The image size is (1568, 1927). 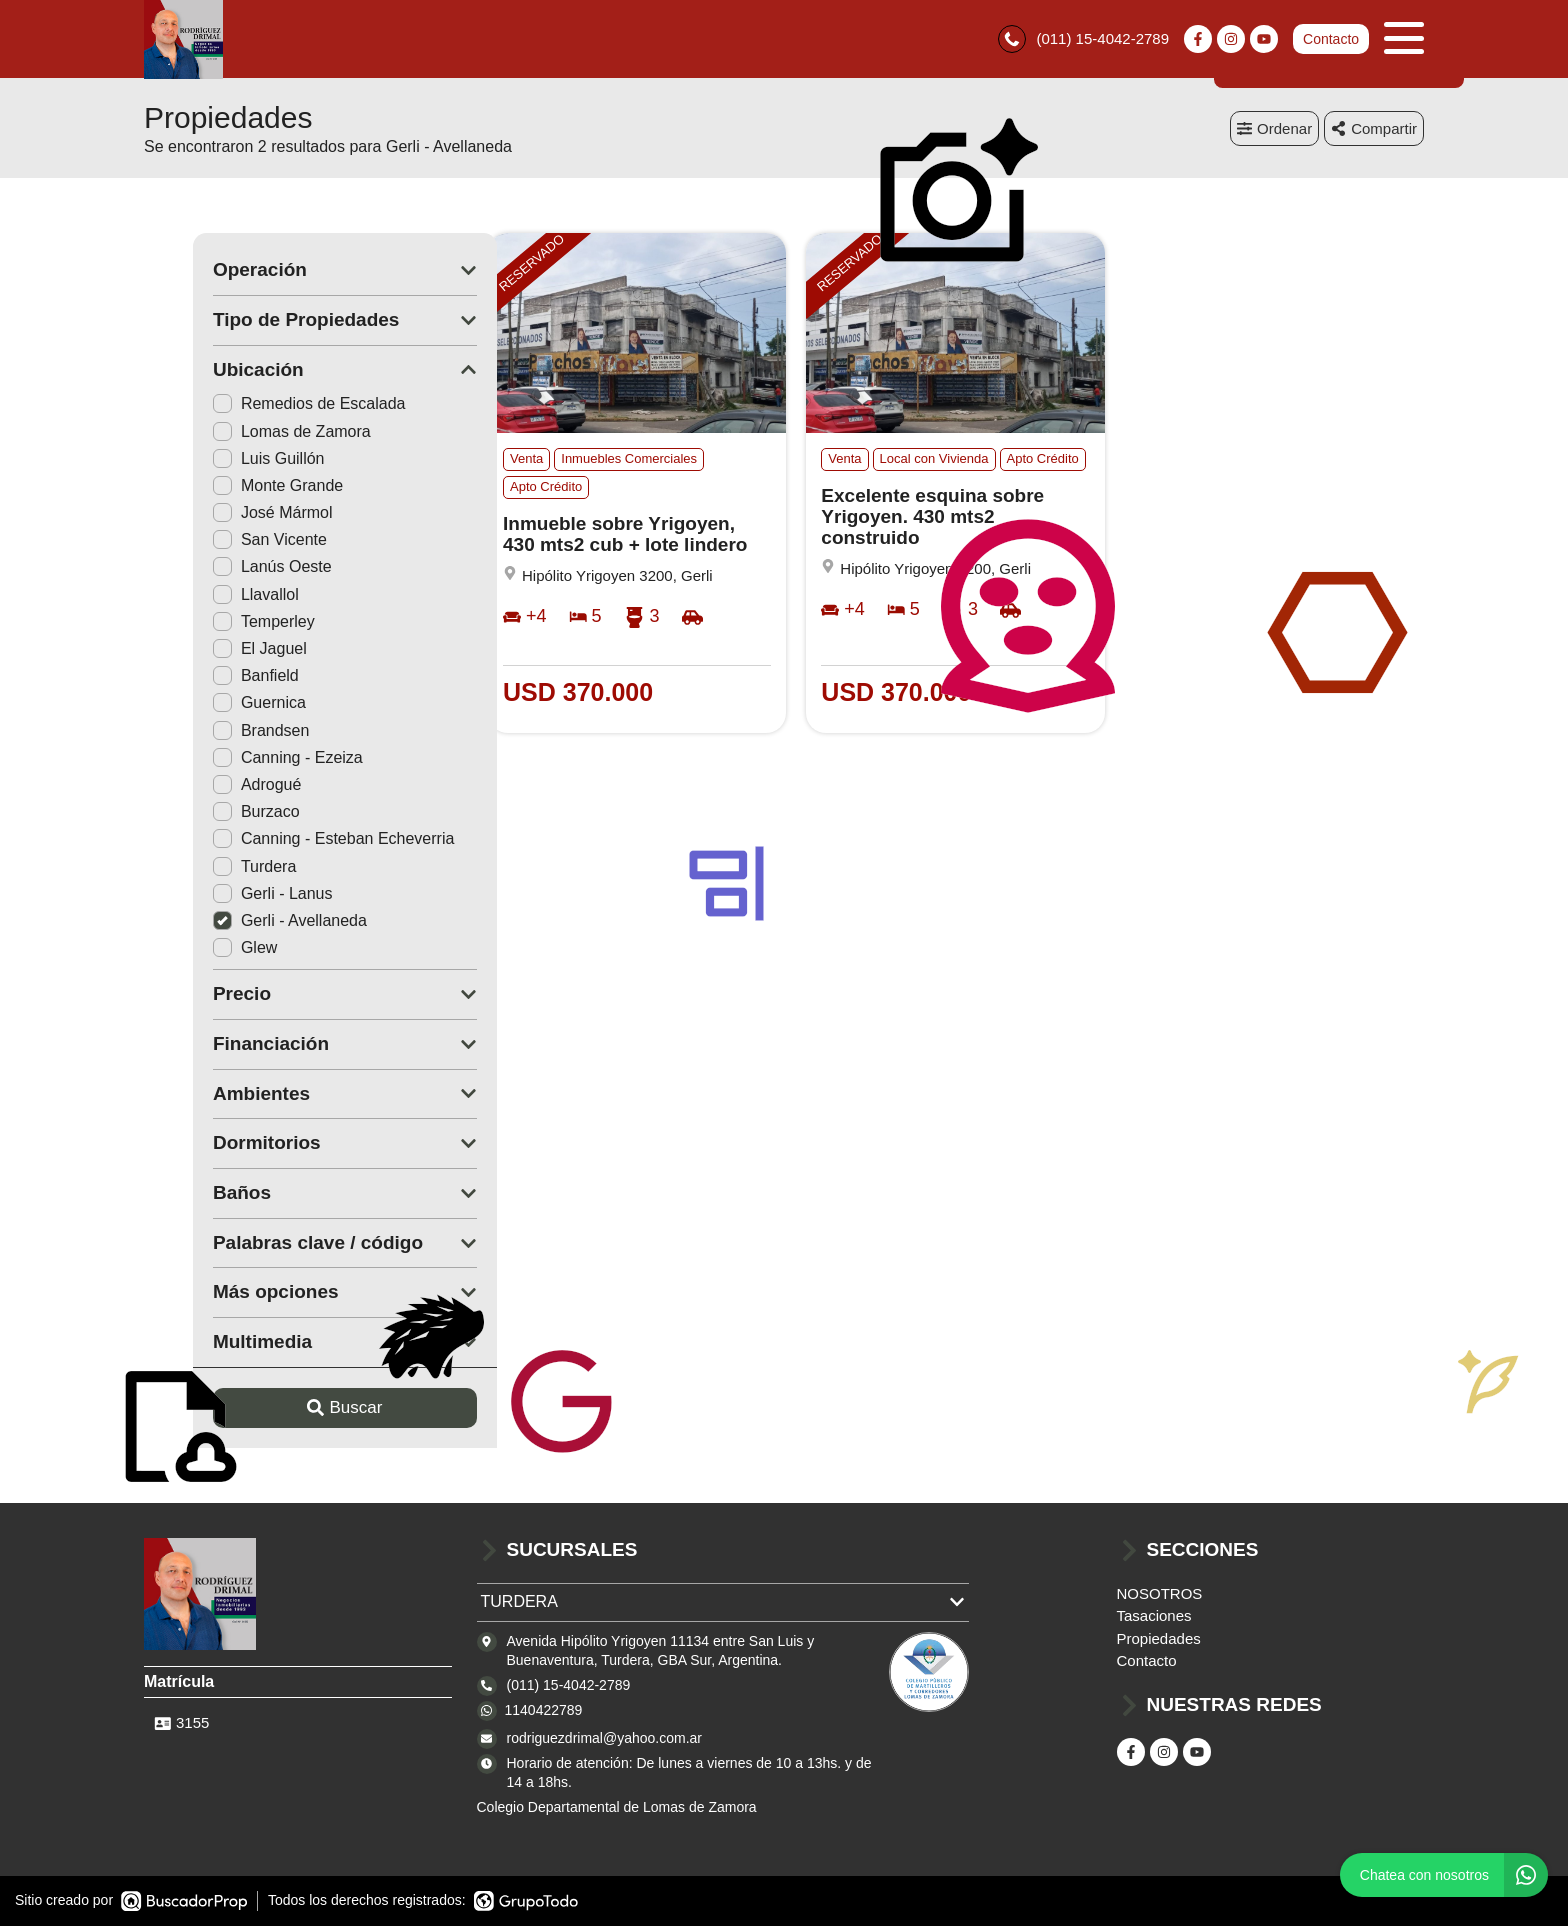 What do you see at coordinates (1492, 1384) in the screenshot?
I see `compose with AI writing assistance` at bounding box center [1492, 1384].